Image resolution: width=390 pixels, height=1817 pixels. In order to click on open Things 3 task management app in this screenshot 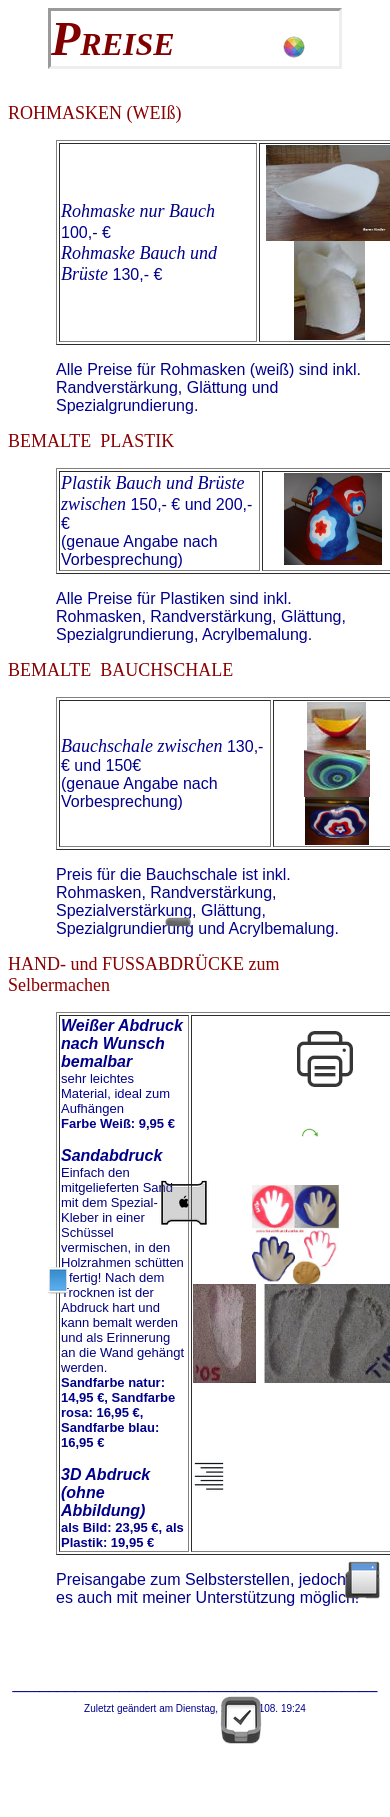, I will do `click(241, 1720)`.